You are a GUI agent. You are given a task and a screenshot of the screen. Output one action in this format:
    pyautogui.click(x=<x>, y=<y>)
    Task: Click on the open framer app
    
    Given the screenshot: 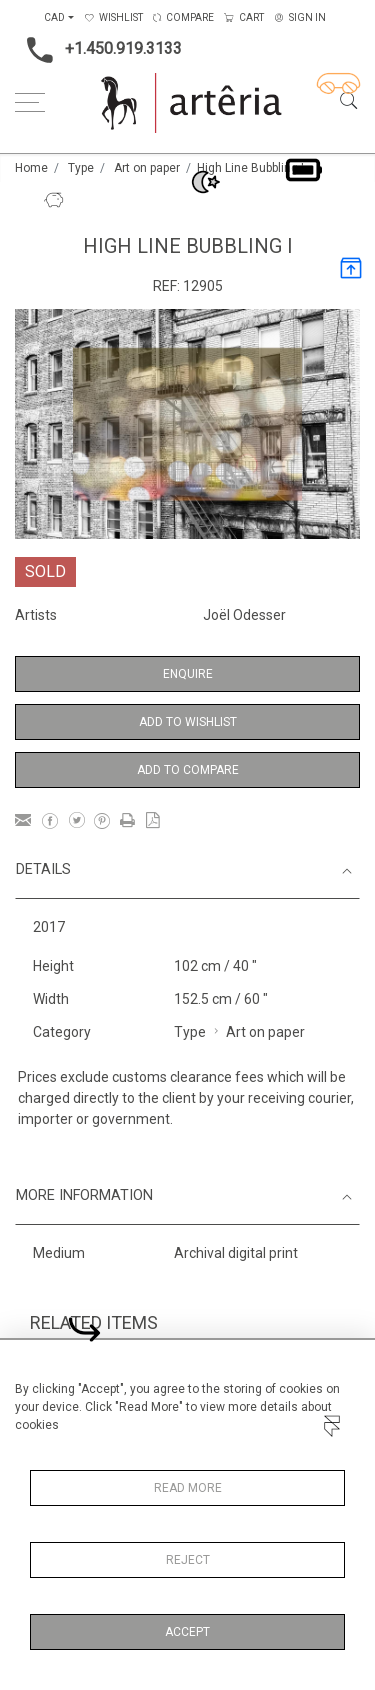 What is the action you would take?
    pyautogui.click(x=332, y=1425)
    